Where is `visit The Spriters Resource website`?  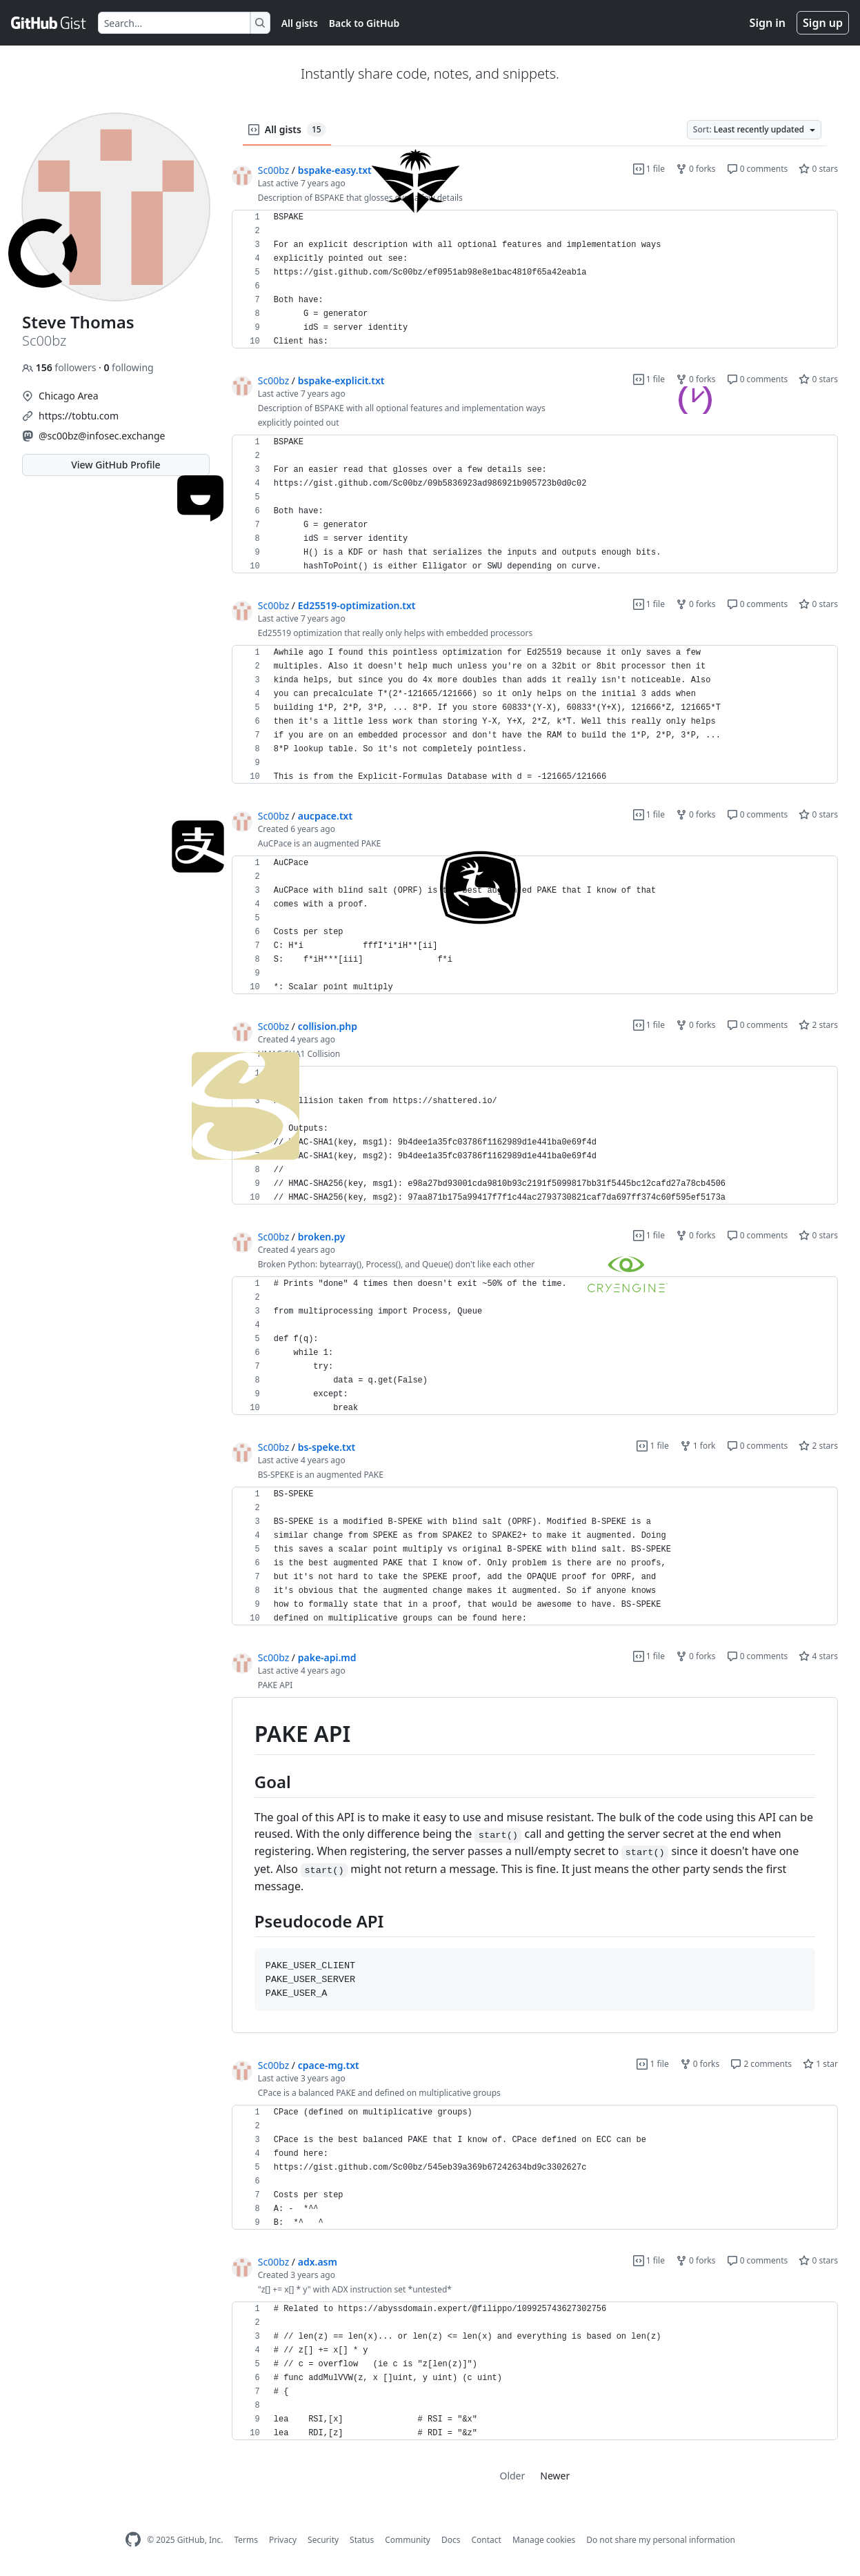
visit The Spriters Resource website is located at coordinates (246, 1106).